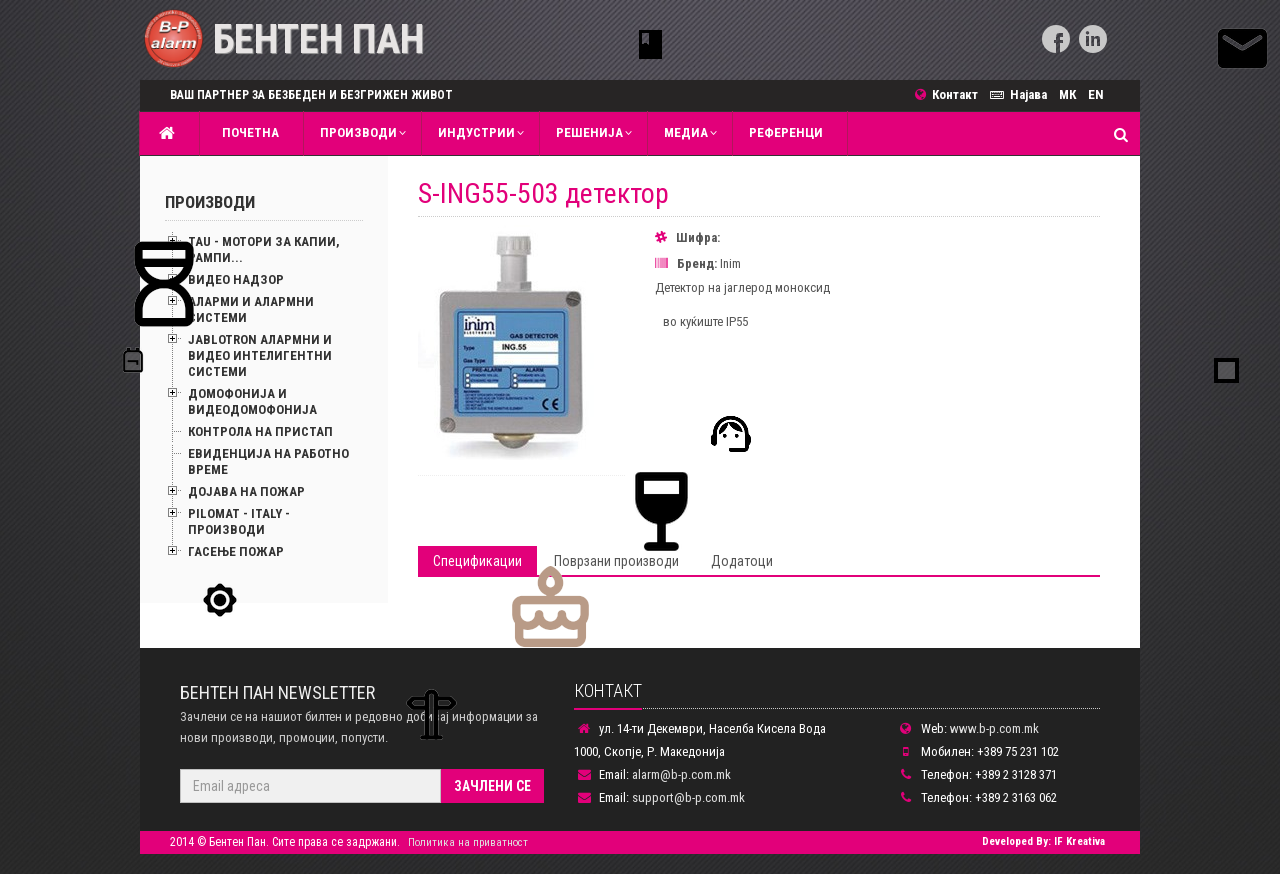 This screenshot has width=1280, height=874. I want to click on open your library or reading list, so click(650, 44).